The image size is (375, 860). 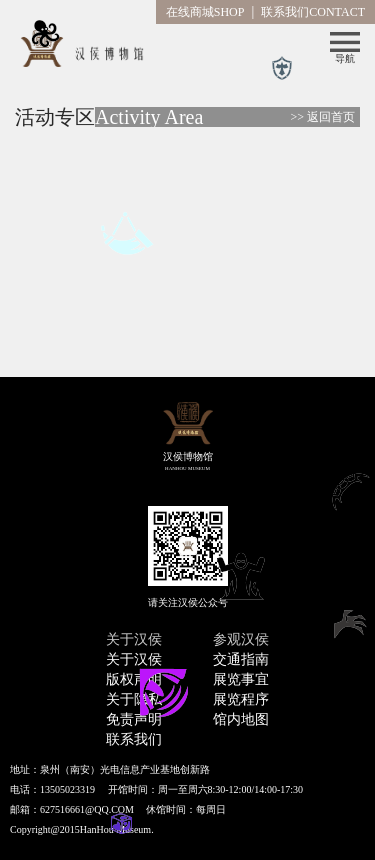 I want to click on indicates an aquatic or ocean-themed game element, so click(x=45, y=33).